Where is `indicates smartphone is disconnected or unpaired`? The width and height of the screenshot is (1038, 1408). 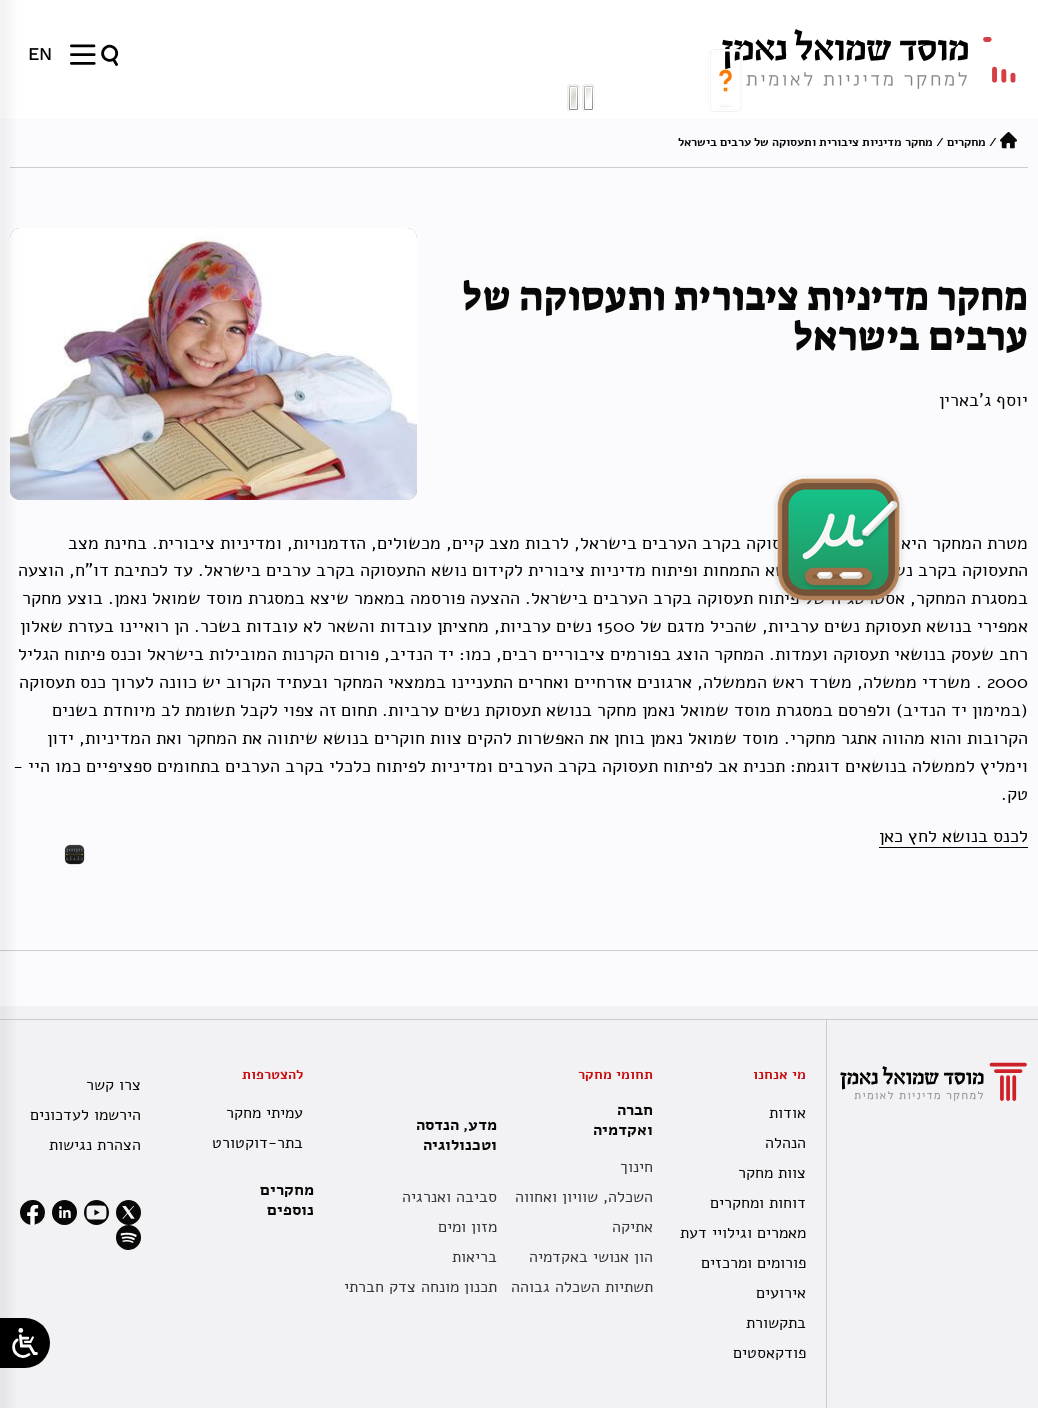 indicates smartphone is disconnected or unpaired is located at coordinates (725, 80).